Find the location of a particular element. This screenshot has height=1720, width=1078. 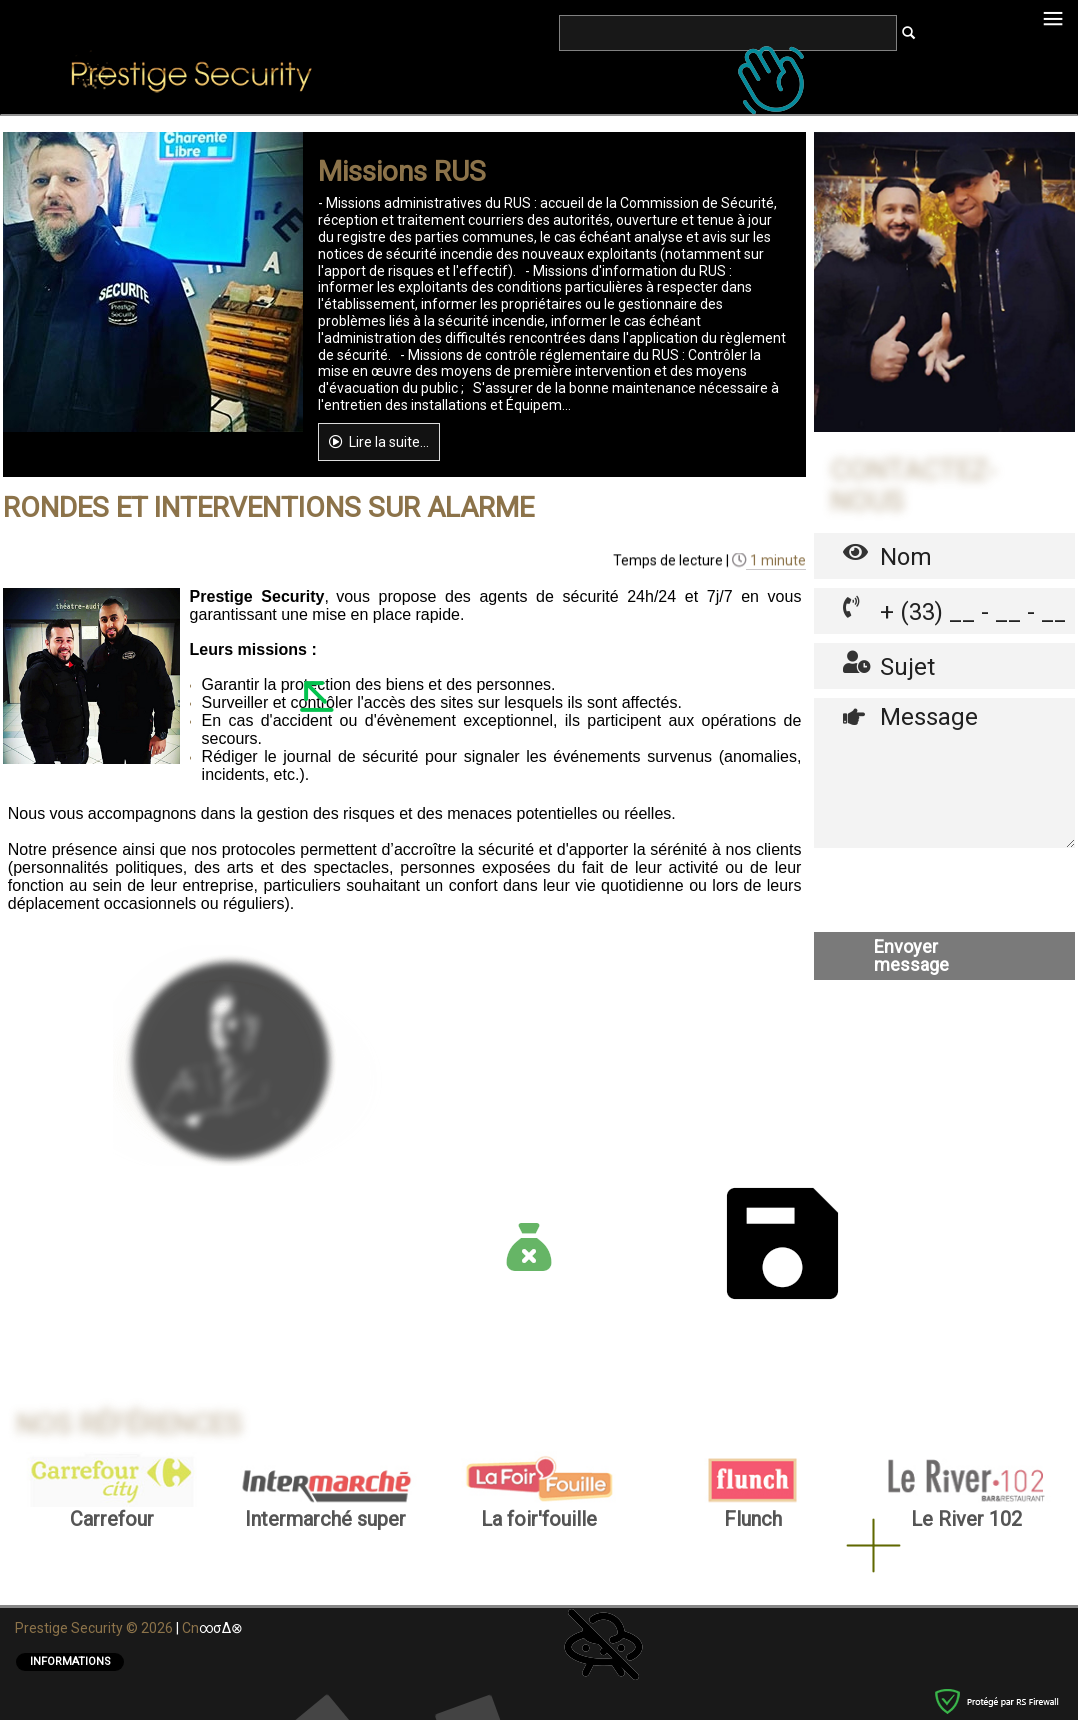

send a greeting or say hello is located at coordinates (771, 79).